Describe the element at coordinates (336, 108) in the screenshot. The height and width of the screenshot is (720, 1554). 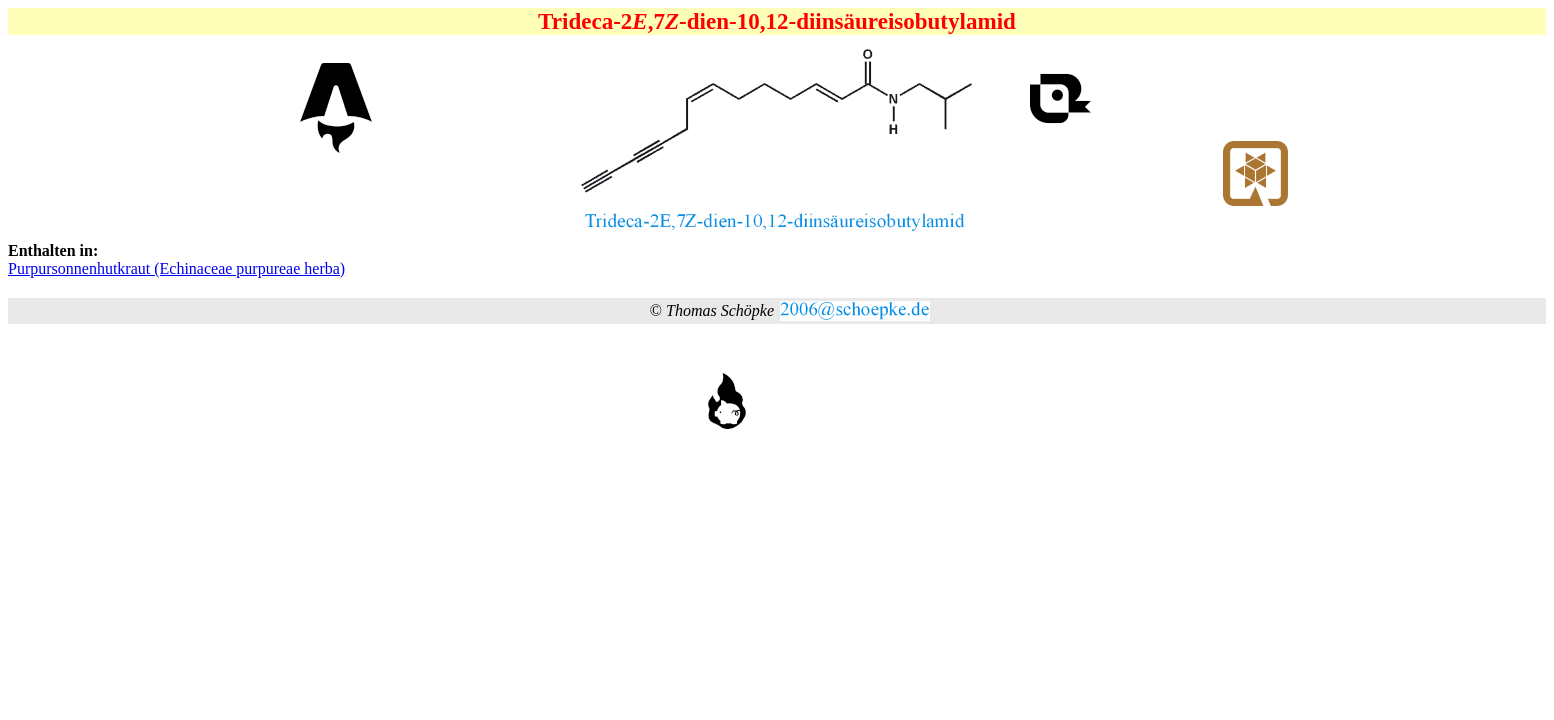
I see `astro web framework logo` at that location.